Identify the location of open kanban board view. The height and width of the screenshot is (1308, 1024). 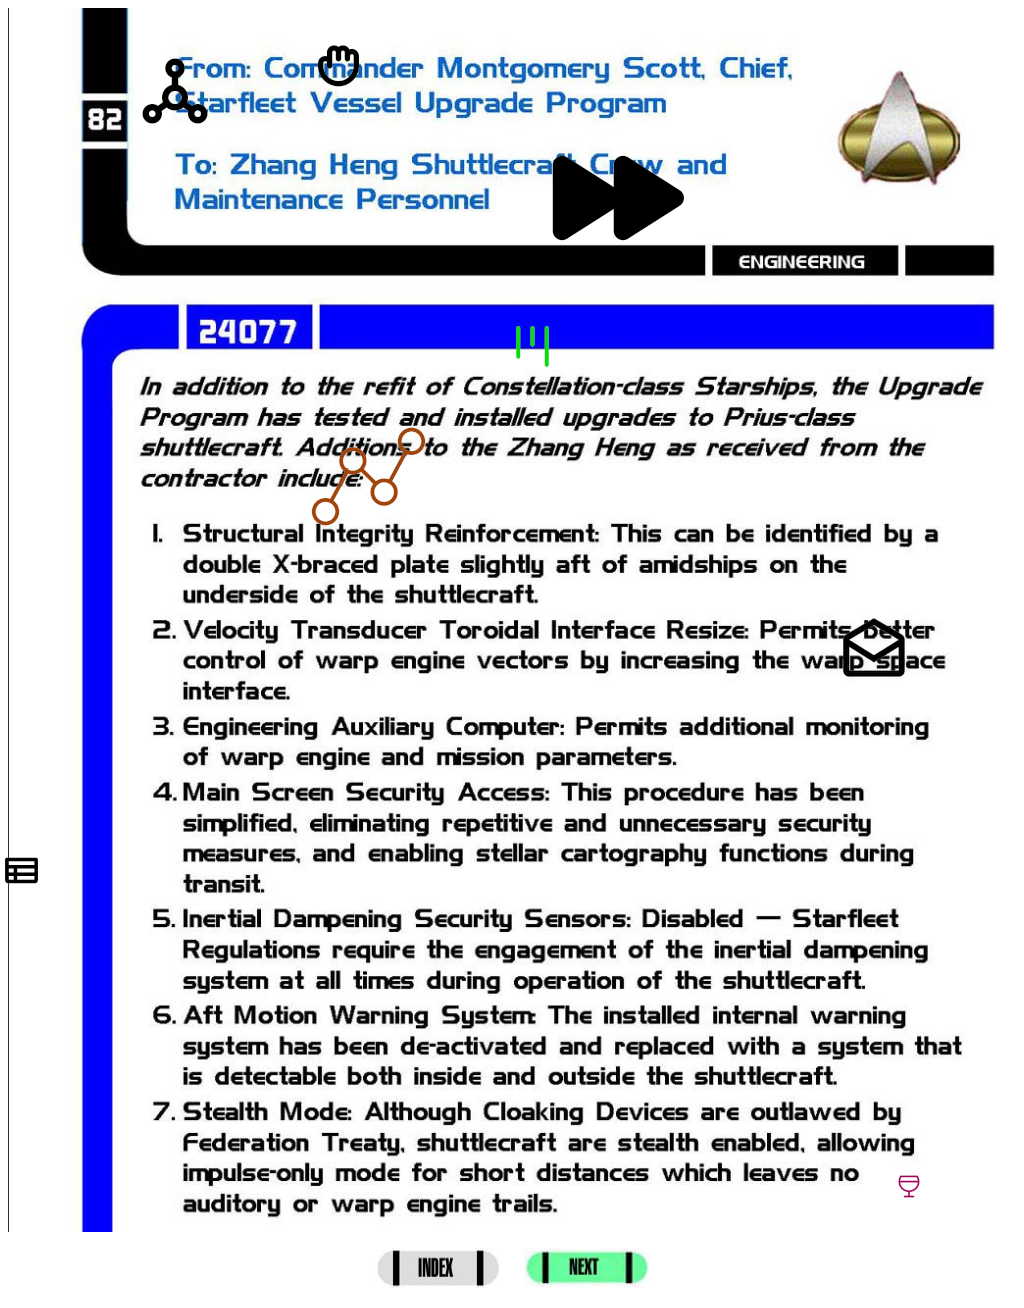
(532, 346).